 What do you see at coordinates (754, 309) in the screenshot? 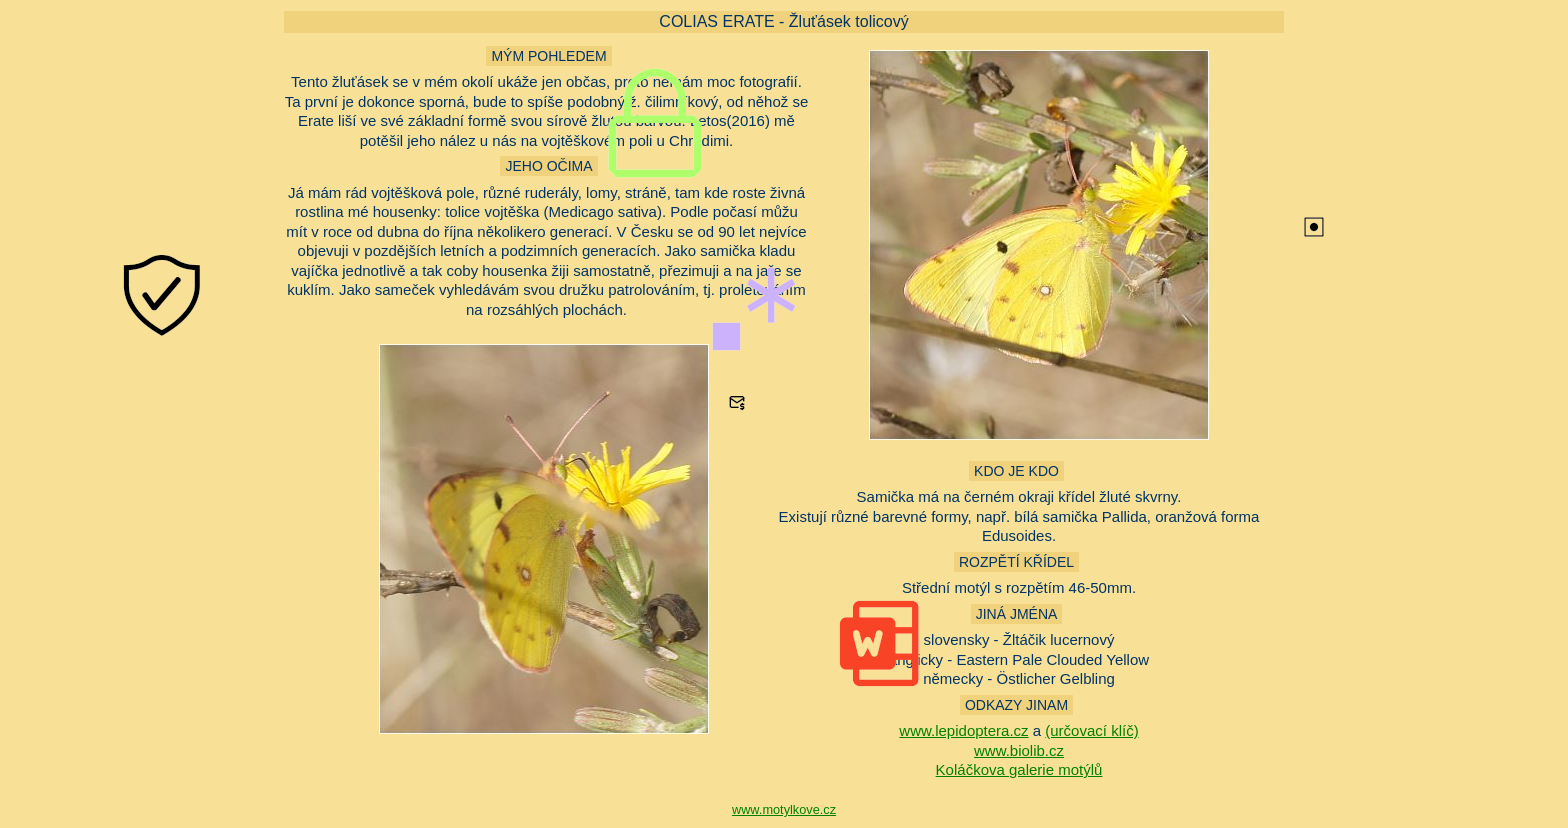
I see `toggle regular expression search mode` at bounding box center [754, 309].